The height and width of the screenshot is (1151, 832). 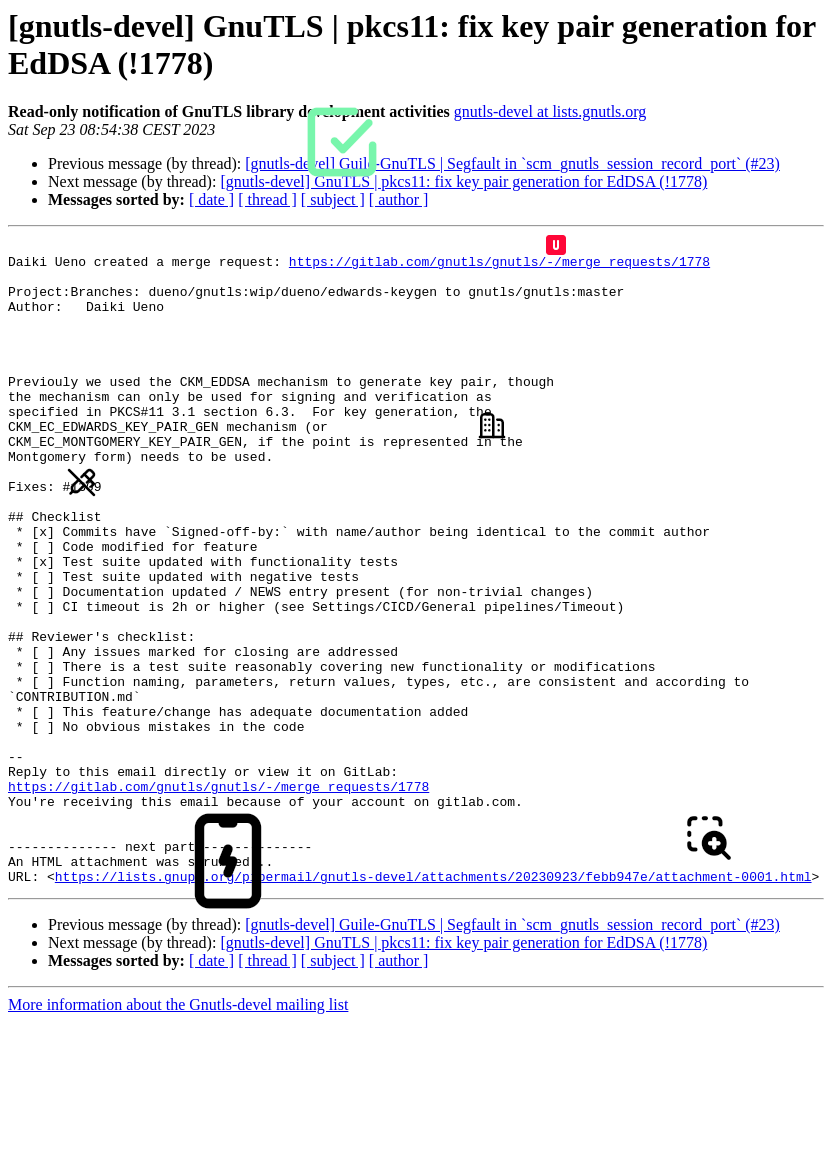 What do you see at coordinates (556, 245) in the screenshot?
I see `indicates an item or option starting with the letter U` at bounding box center [556, 245].